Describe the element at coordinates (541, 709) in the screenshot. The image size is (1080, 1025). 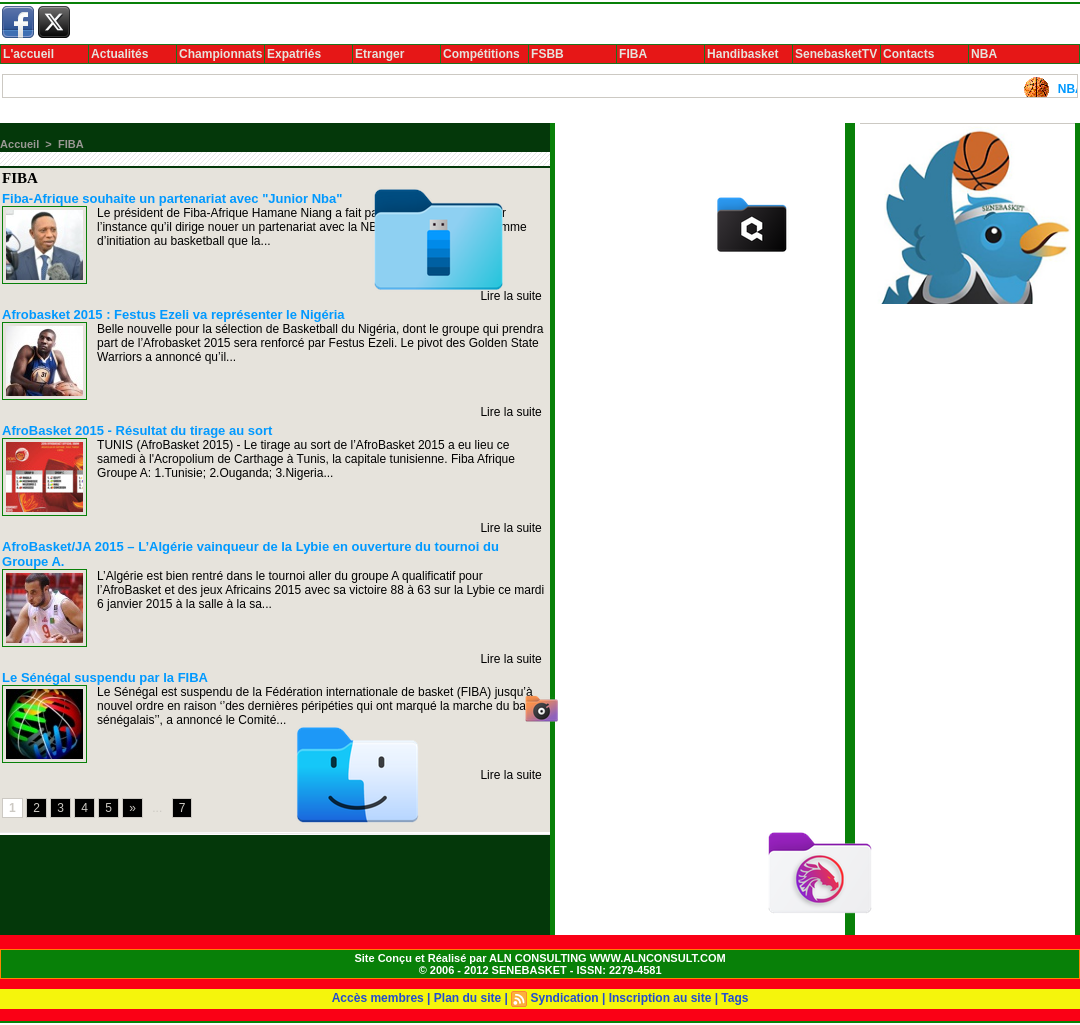
I see `open your music folder` at that location.